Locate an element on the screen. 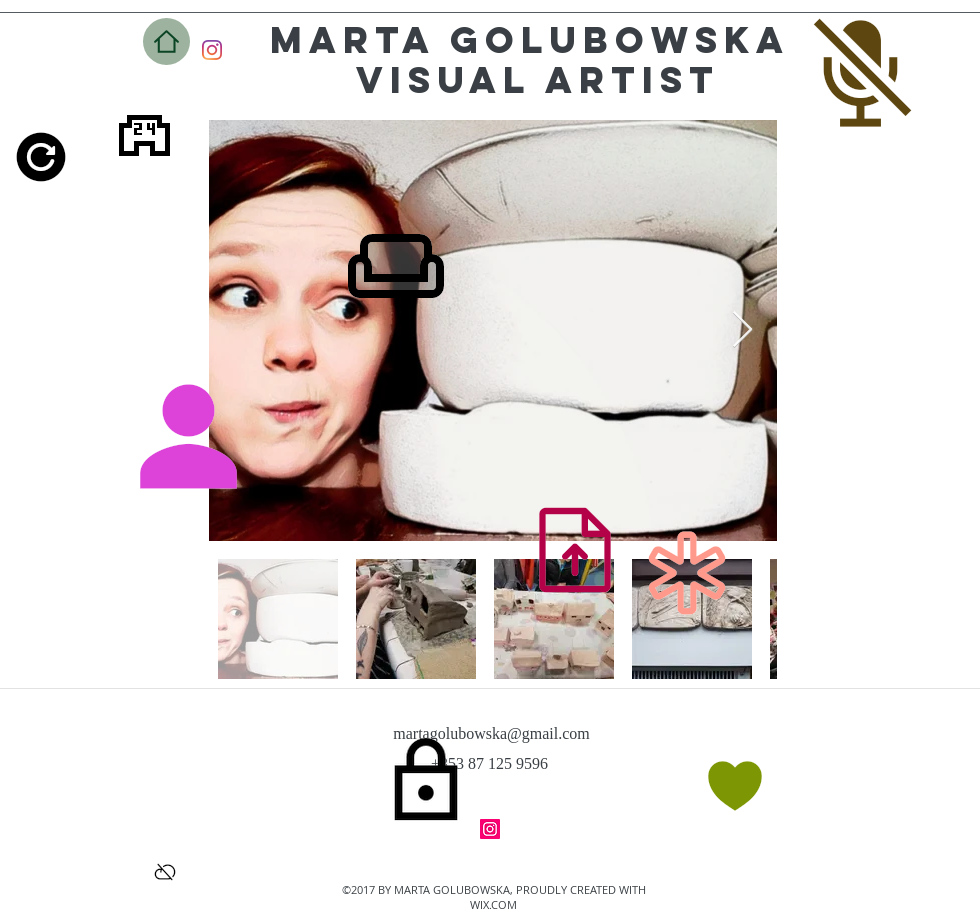  upload a file is located at coordinates (575, 550).